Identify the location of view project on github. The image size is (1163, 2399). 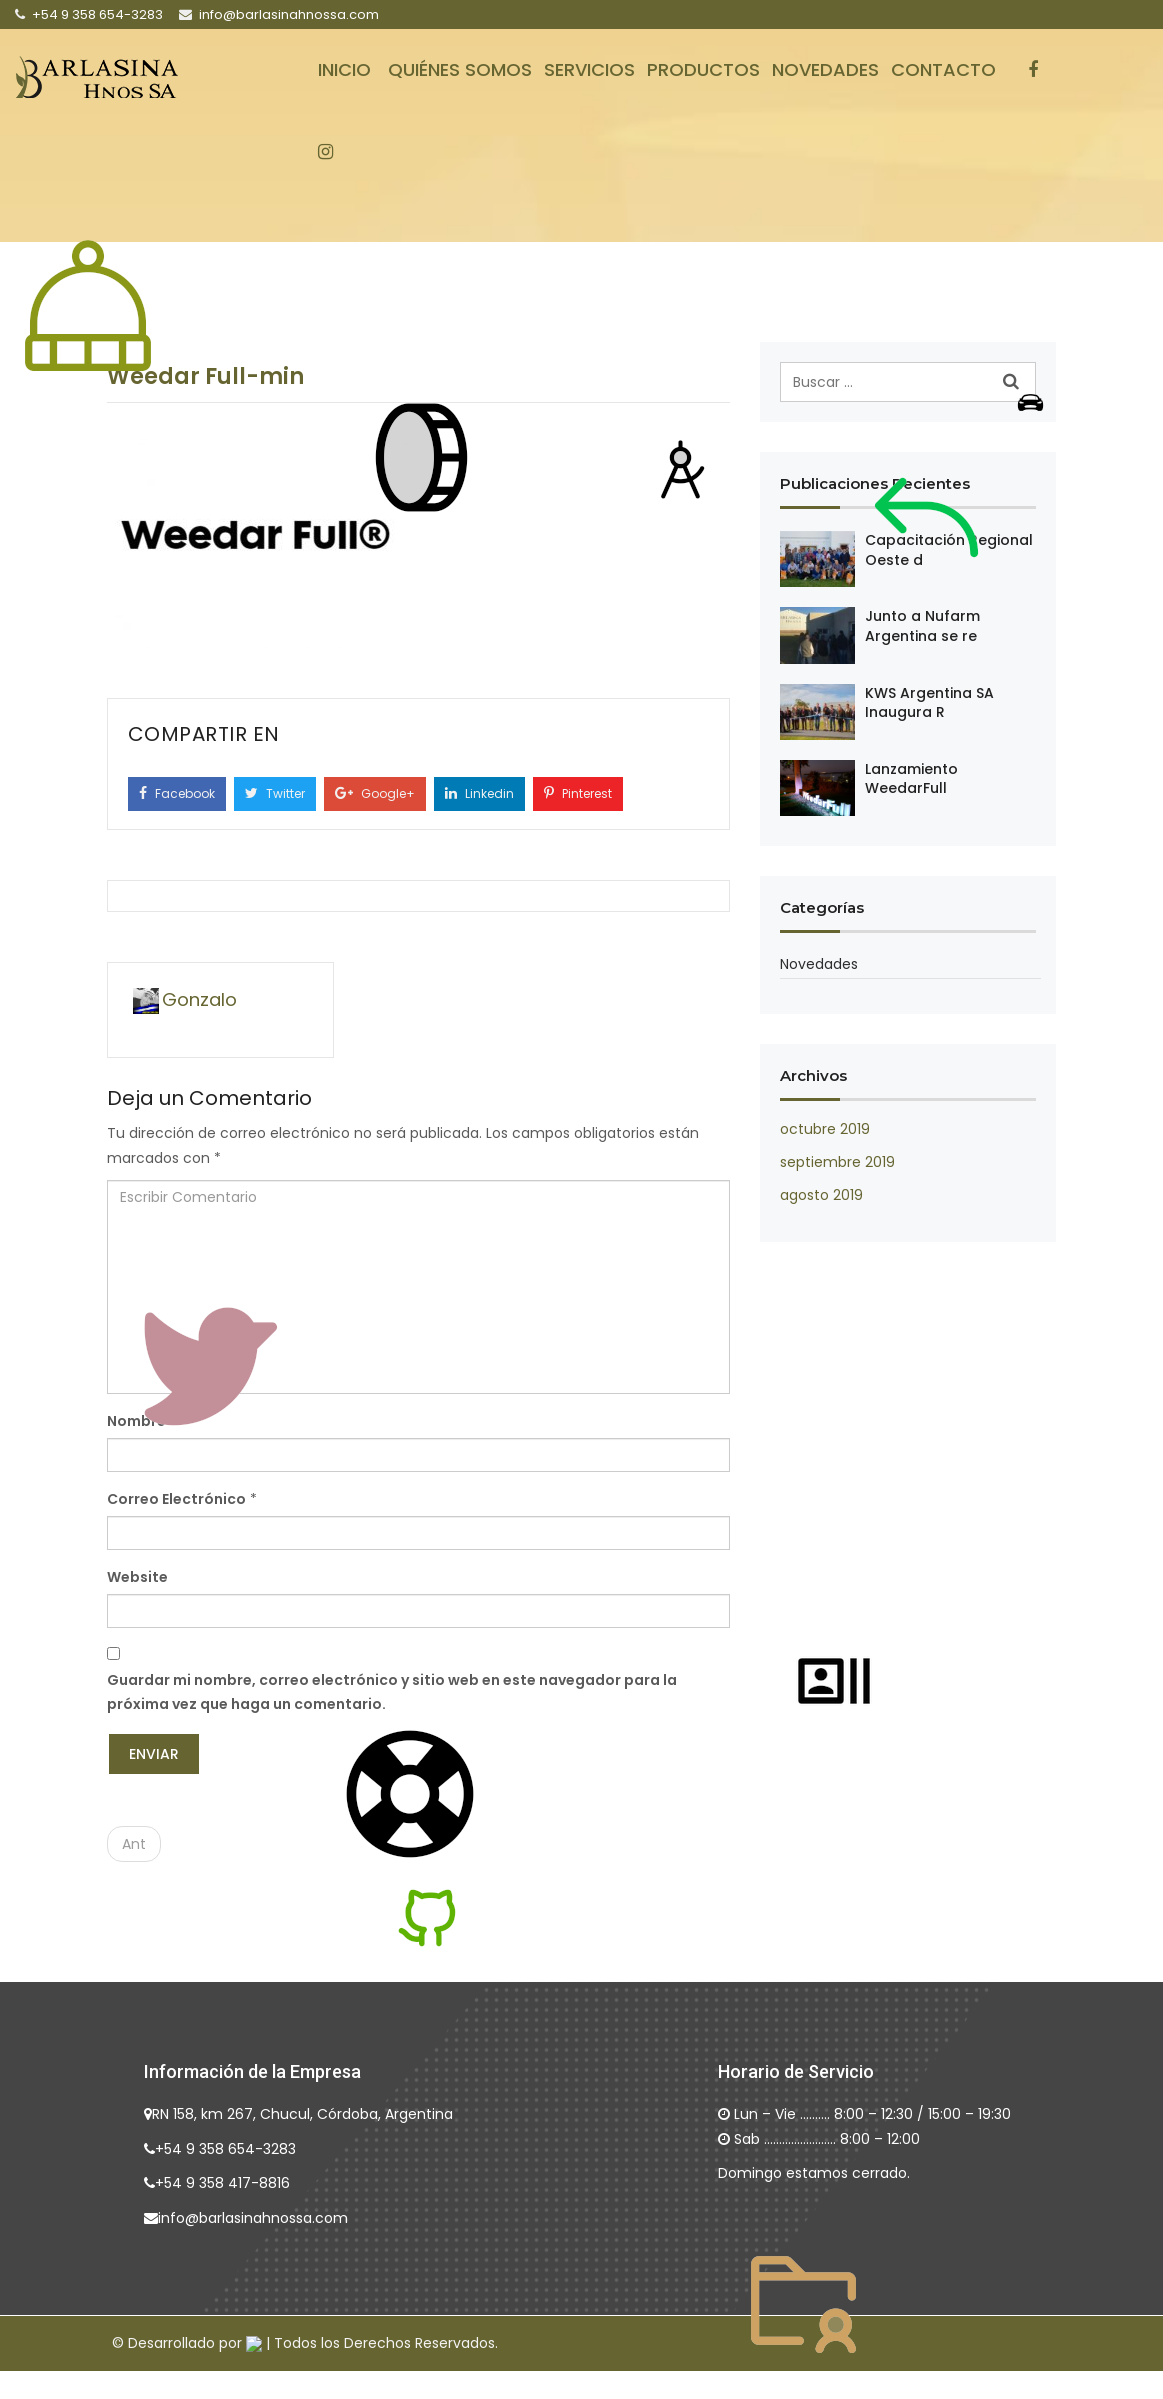
(427, 1918).